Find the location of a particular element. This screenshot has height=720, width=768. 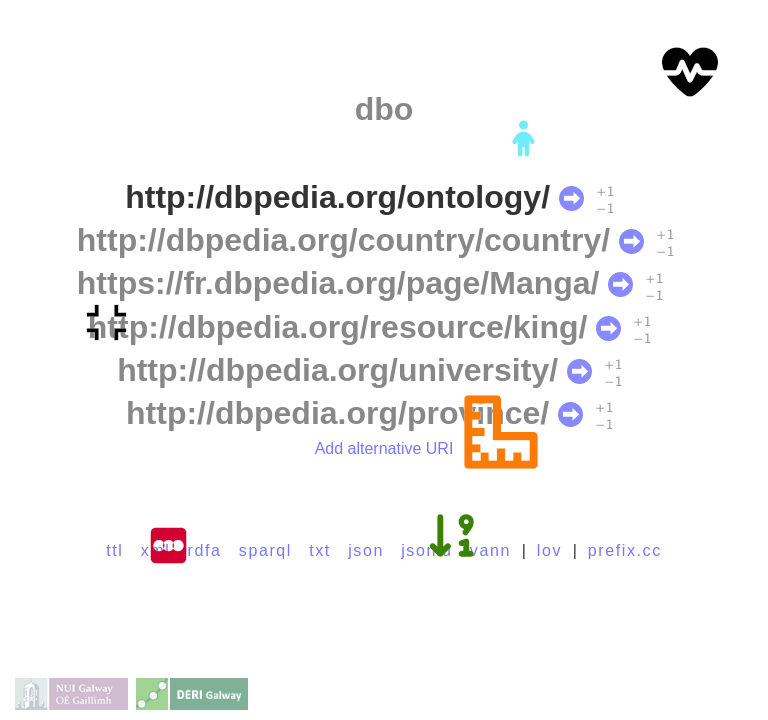

indicates child-friendly or family content is located at coordinates (523, 138).